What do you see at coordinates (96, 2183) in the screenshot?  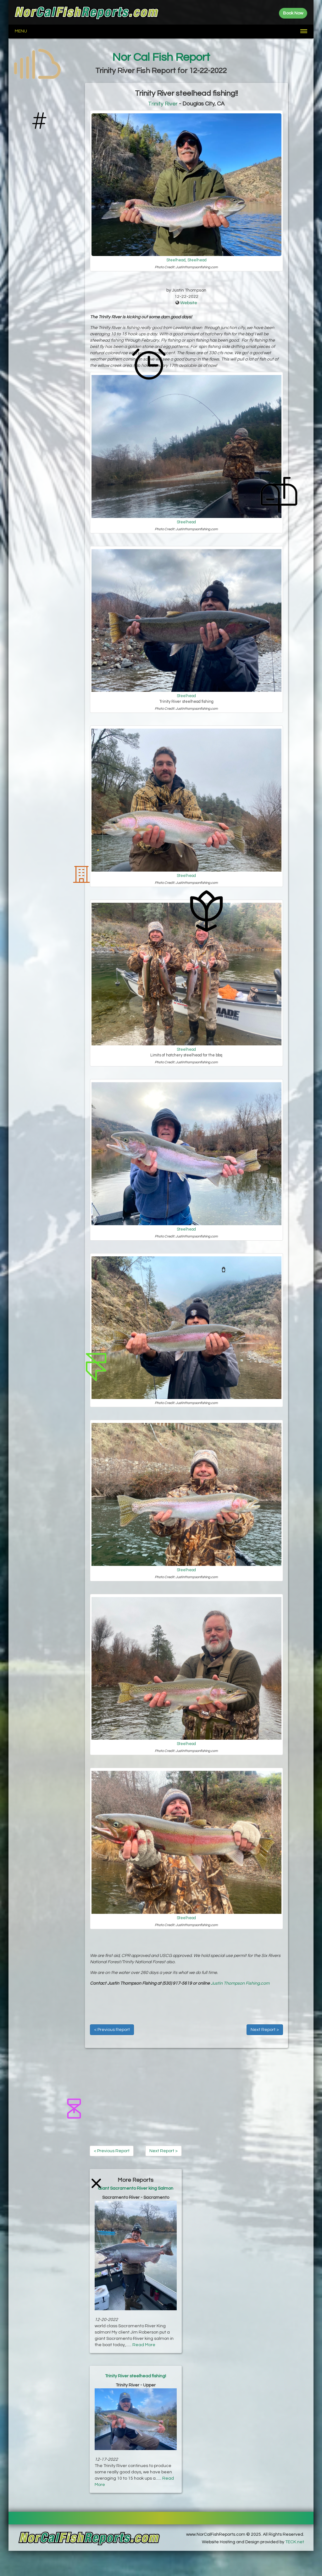 I see `close or dismiss a dialog` at bounding box center [96, 2183].